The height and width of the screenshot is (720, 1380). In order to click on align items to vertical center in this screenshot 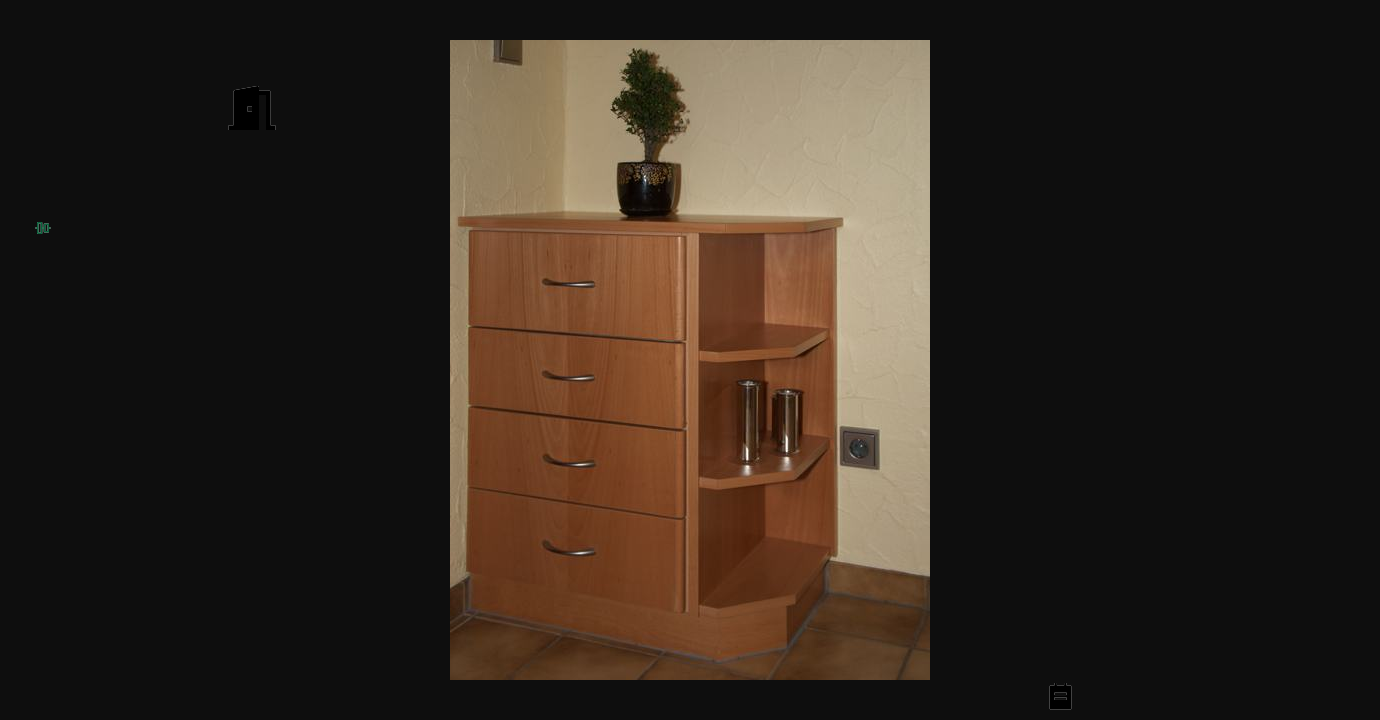, I will do `click(43, 228)`.